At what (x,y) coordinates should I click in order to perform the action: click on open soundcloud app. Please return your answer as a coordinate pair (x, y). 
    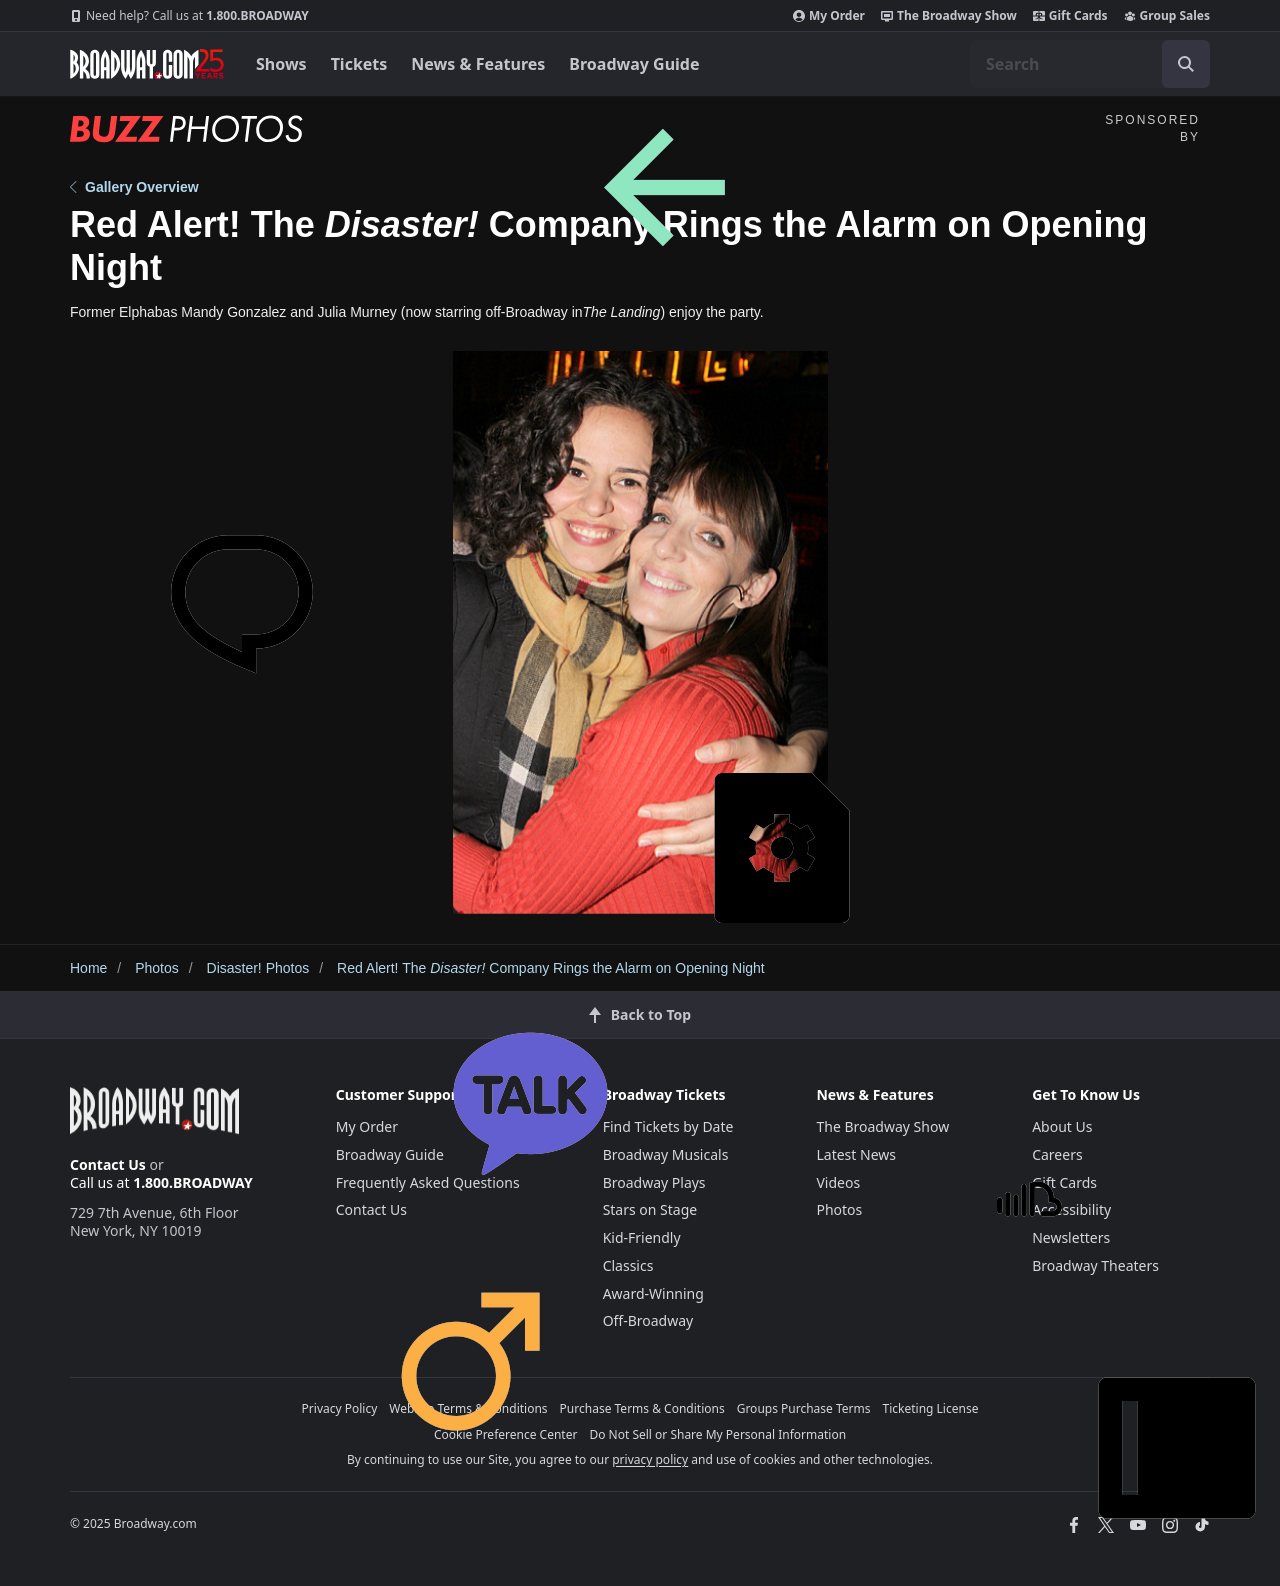
    Looking at the image, I should click on (1029, 1197).